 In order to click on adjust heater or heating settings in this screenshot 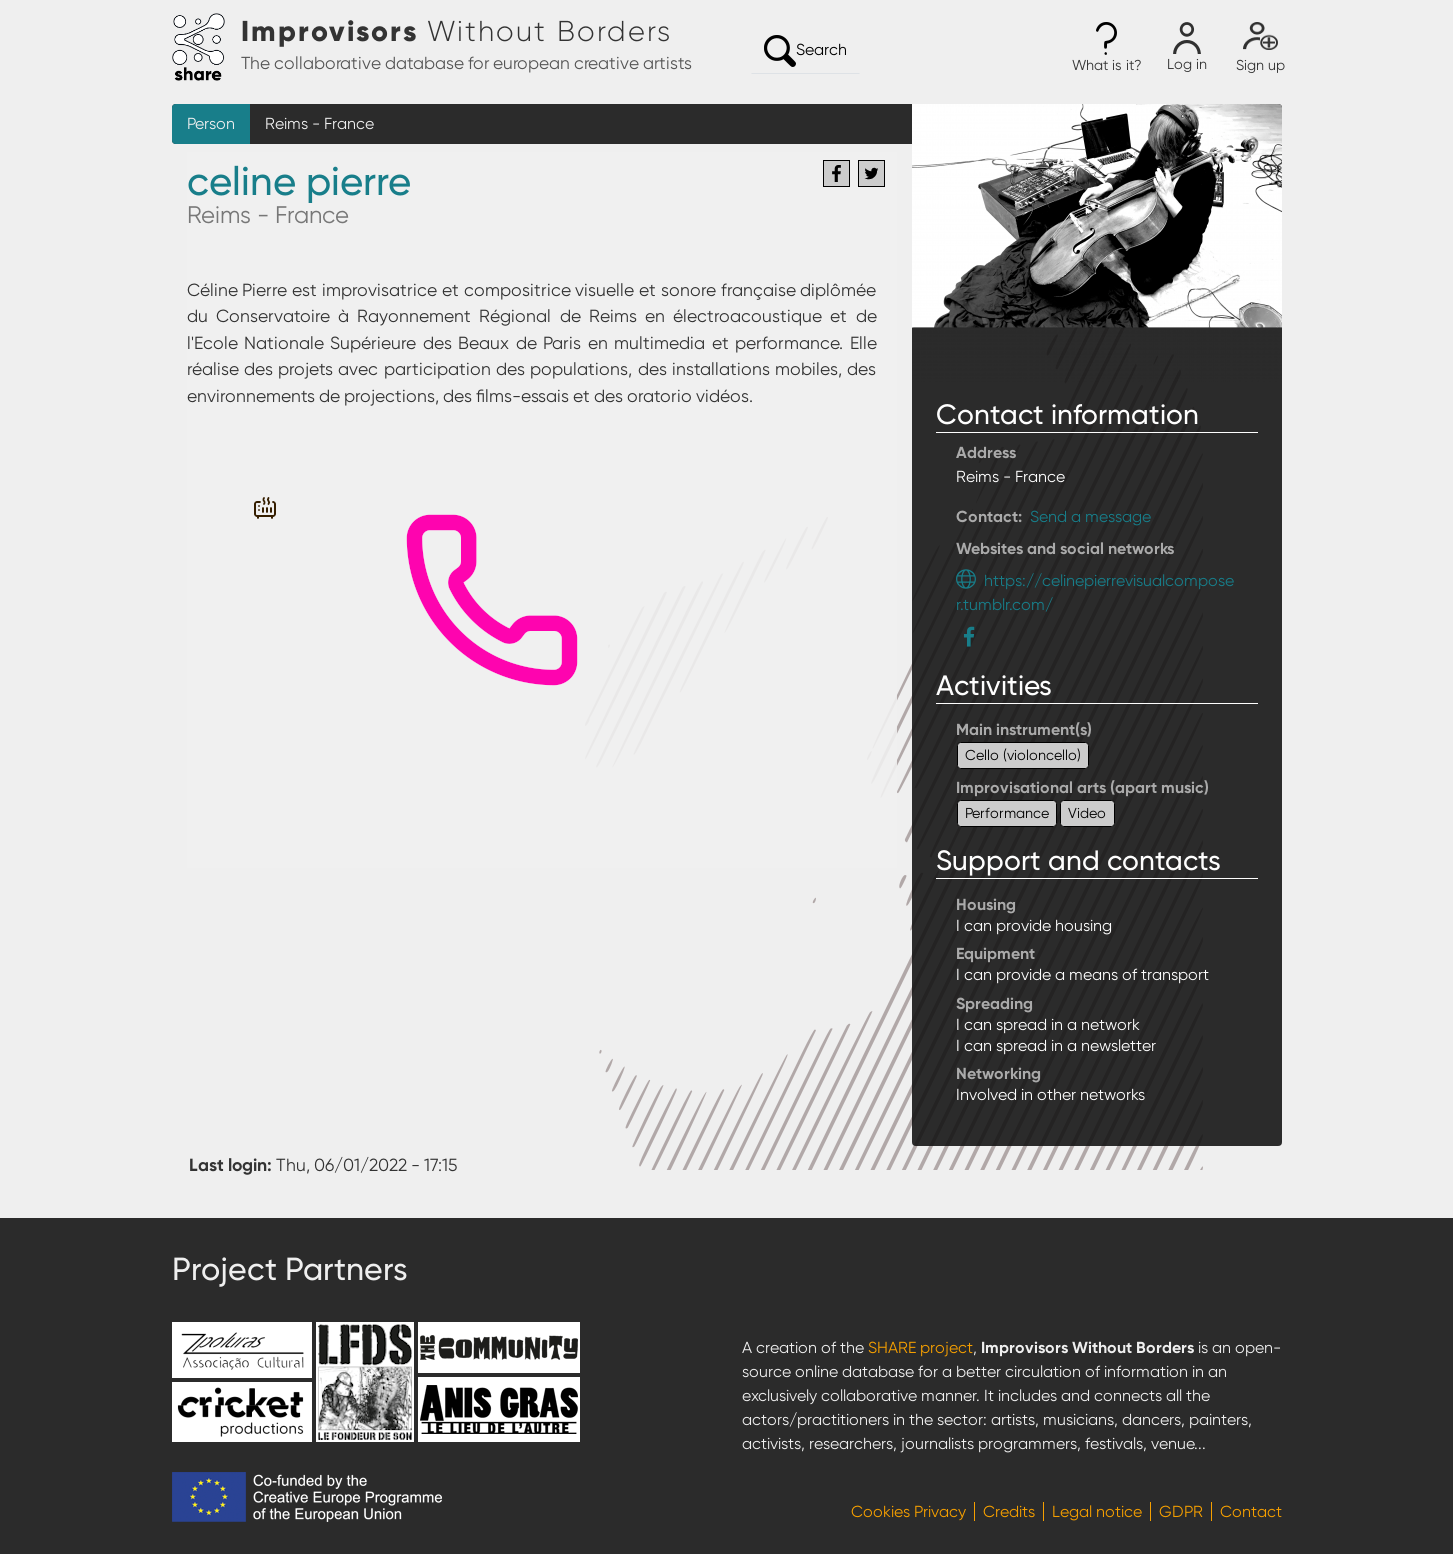, I will do `click(265, 508)`.